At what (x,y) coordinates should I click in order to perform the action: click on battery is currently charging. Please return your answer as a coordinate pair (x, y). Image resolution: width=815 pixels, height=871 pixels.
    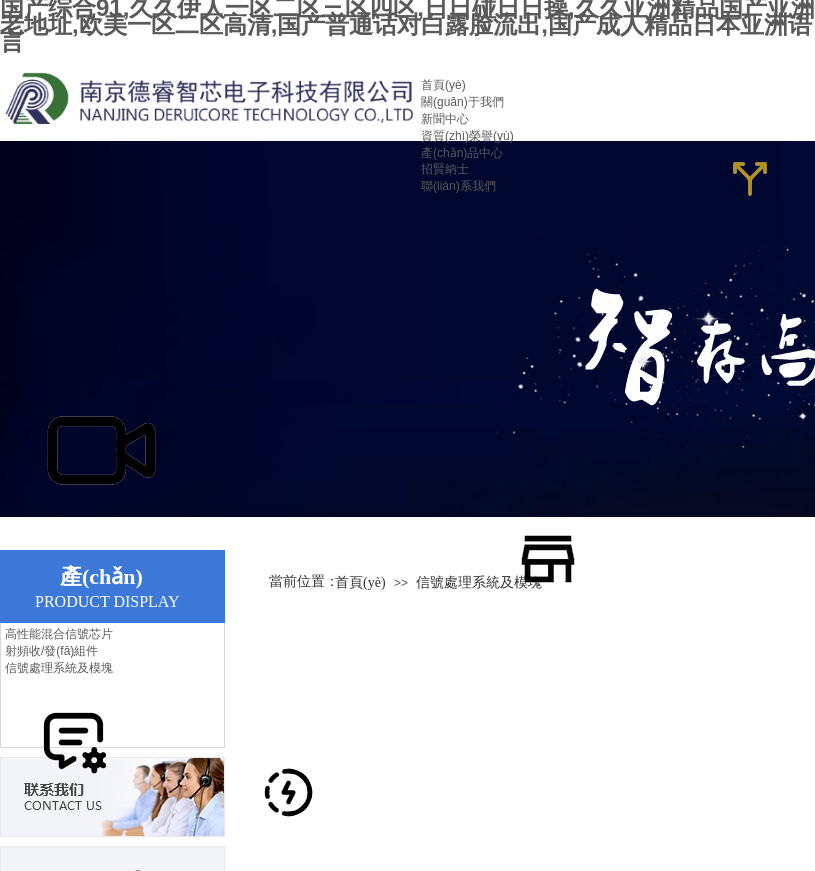
    Looking at the image, I should click on (288, 792).